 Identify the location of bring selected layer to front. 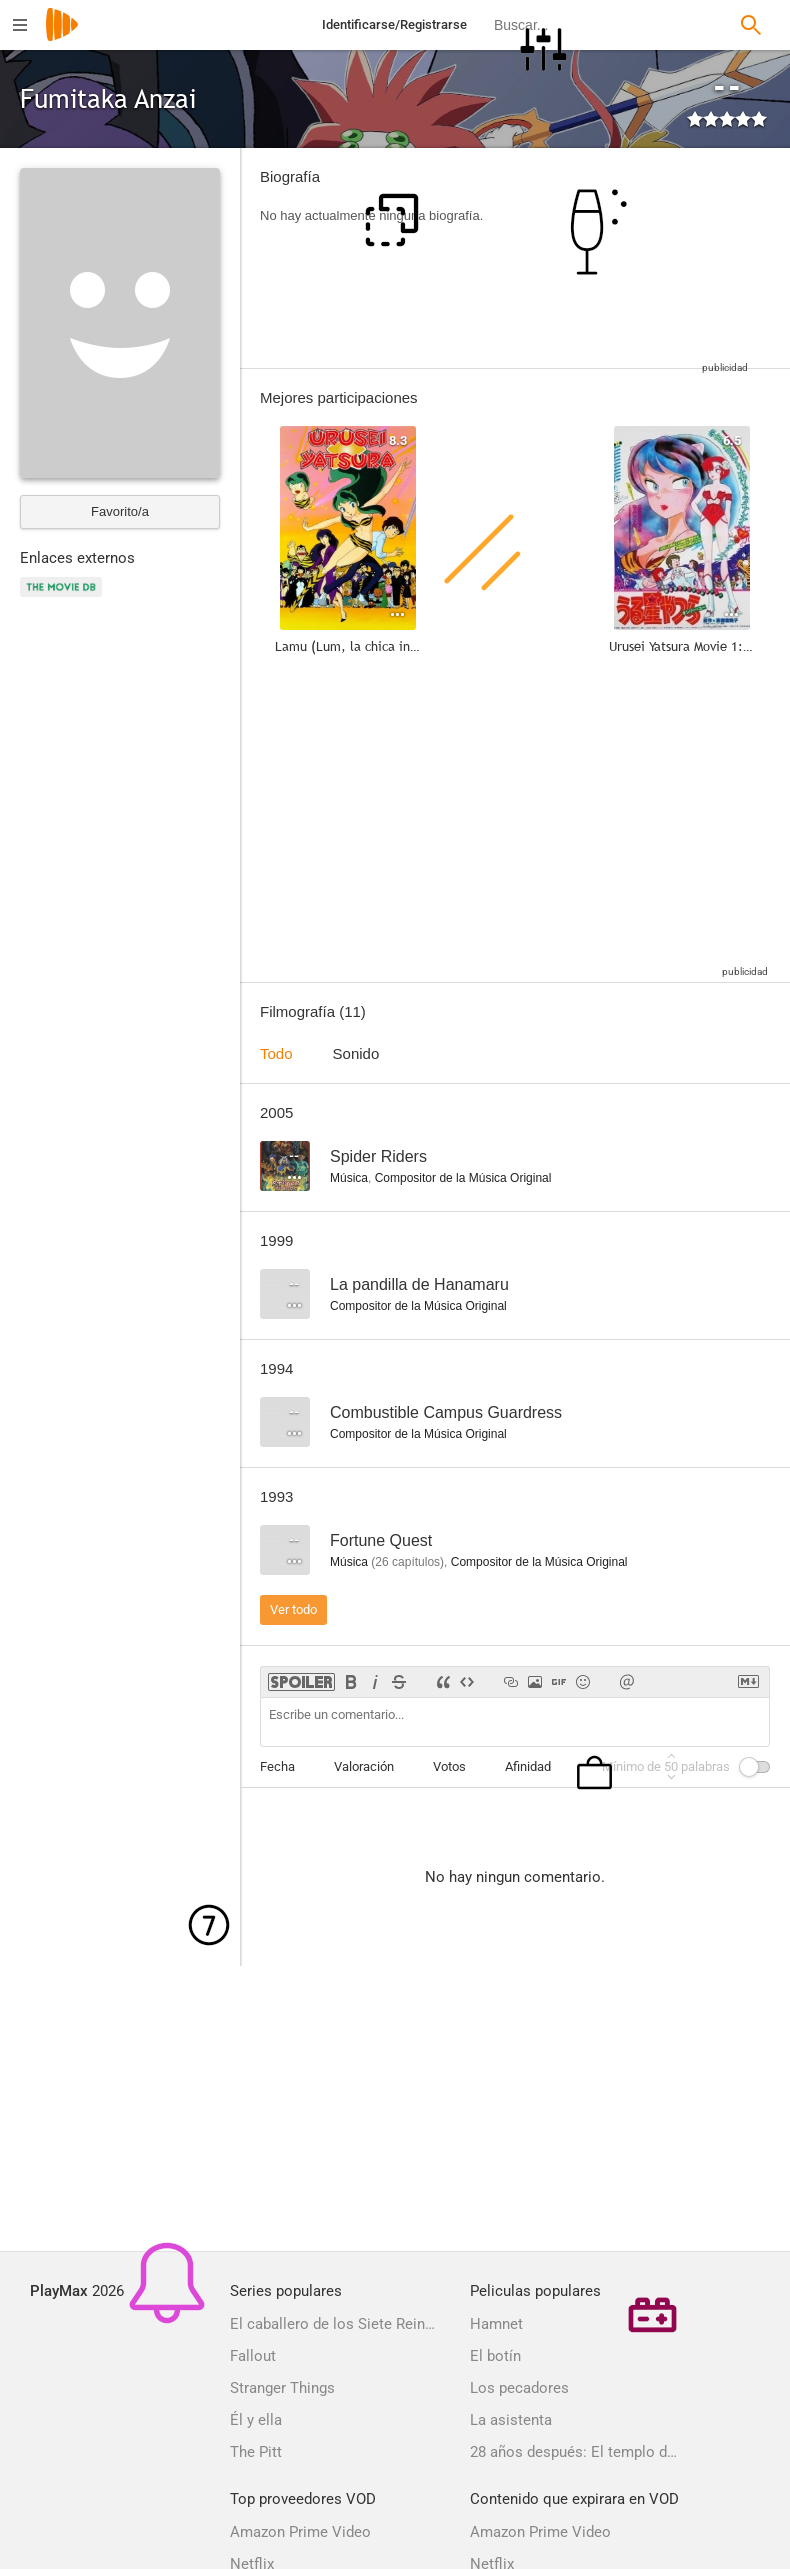
(392, 220).